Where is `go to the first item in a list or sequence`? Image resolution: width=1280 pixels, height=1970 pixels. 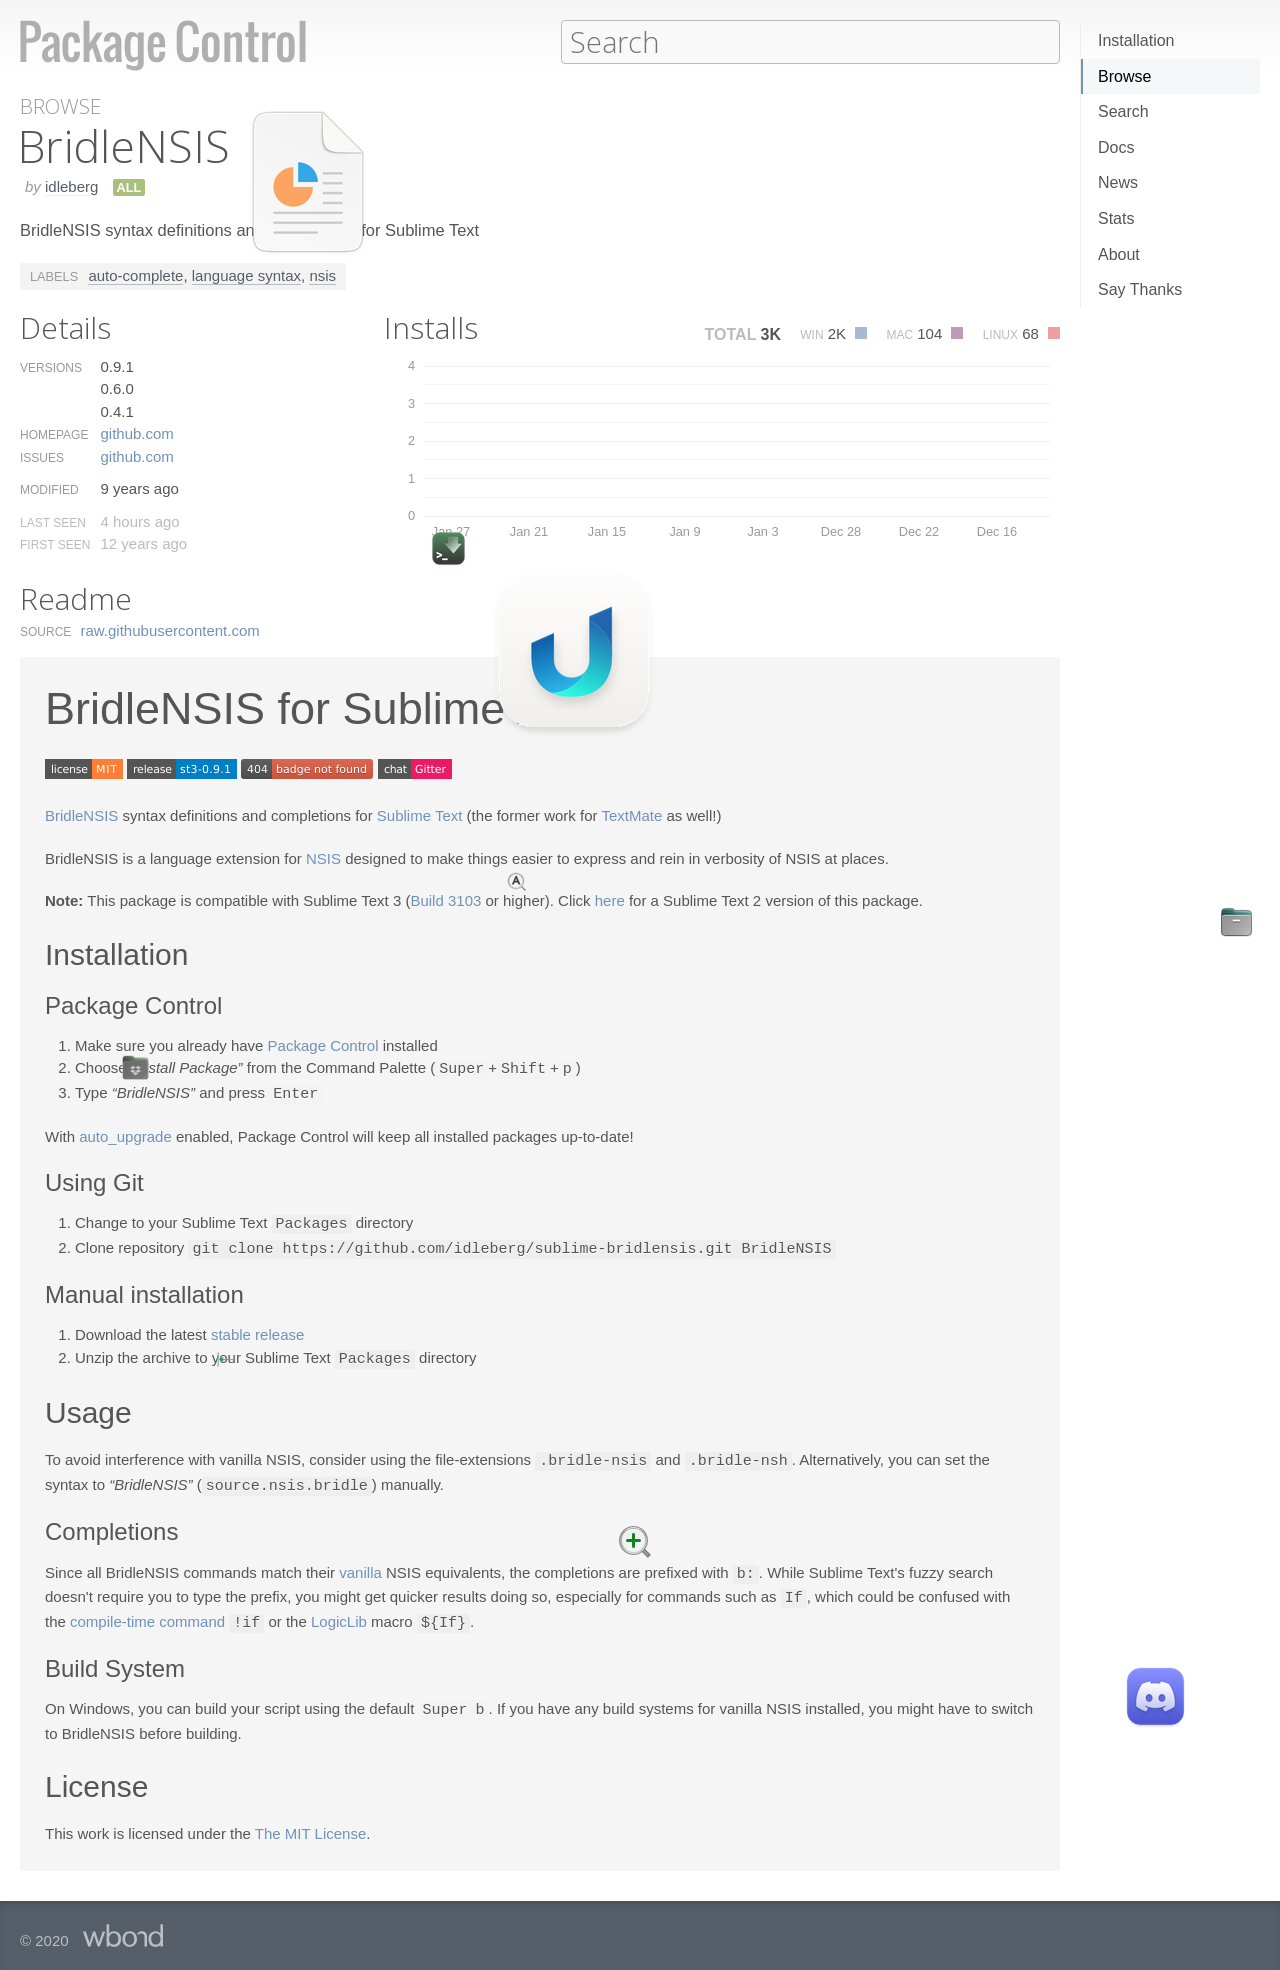
go to the first item in a list or sequence is located at coordinates (226, 1359).